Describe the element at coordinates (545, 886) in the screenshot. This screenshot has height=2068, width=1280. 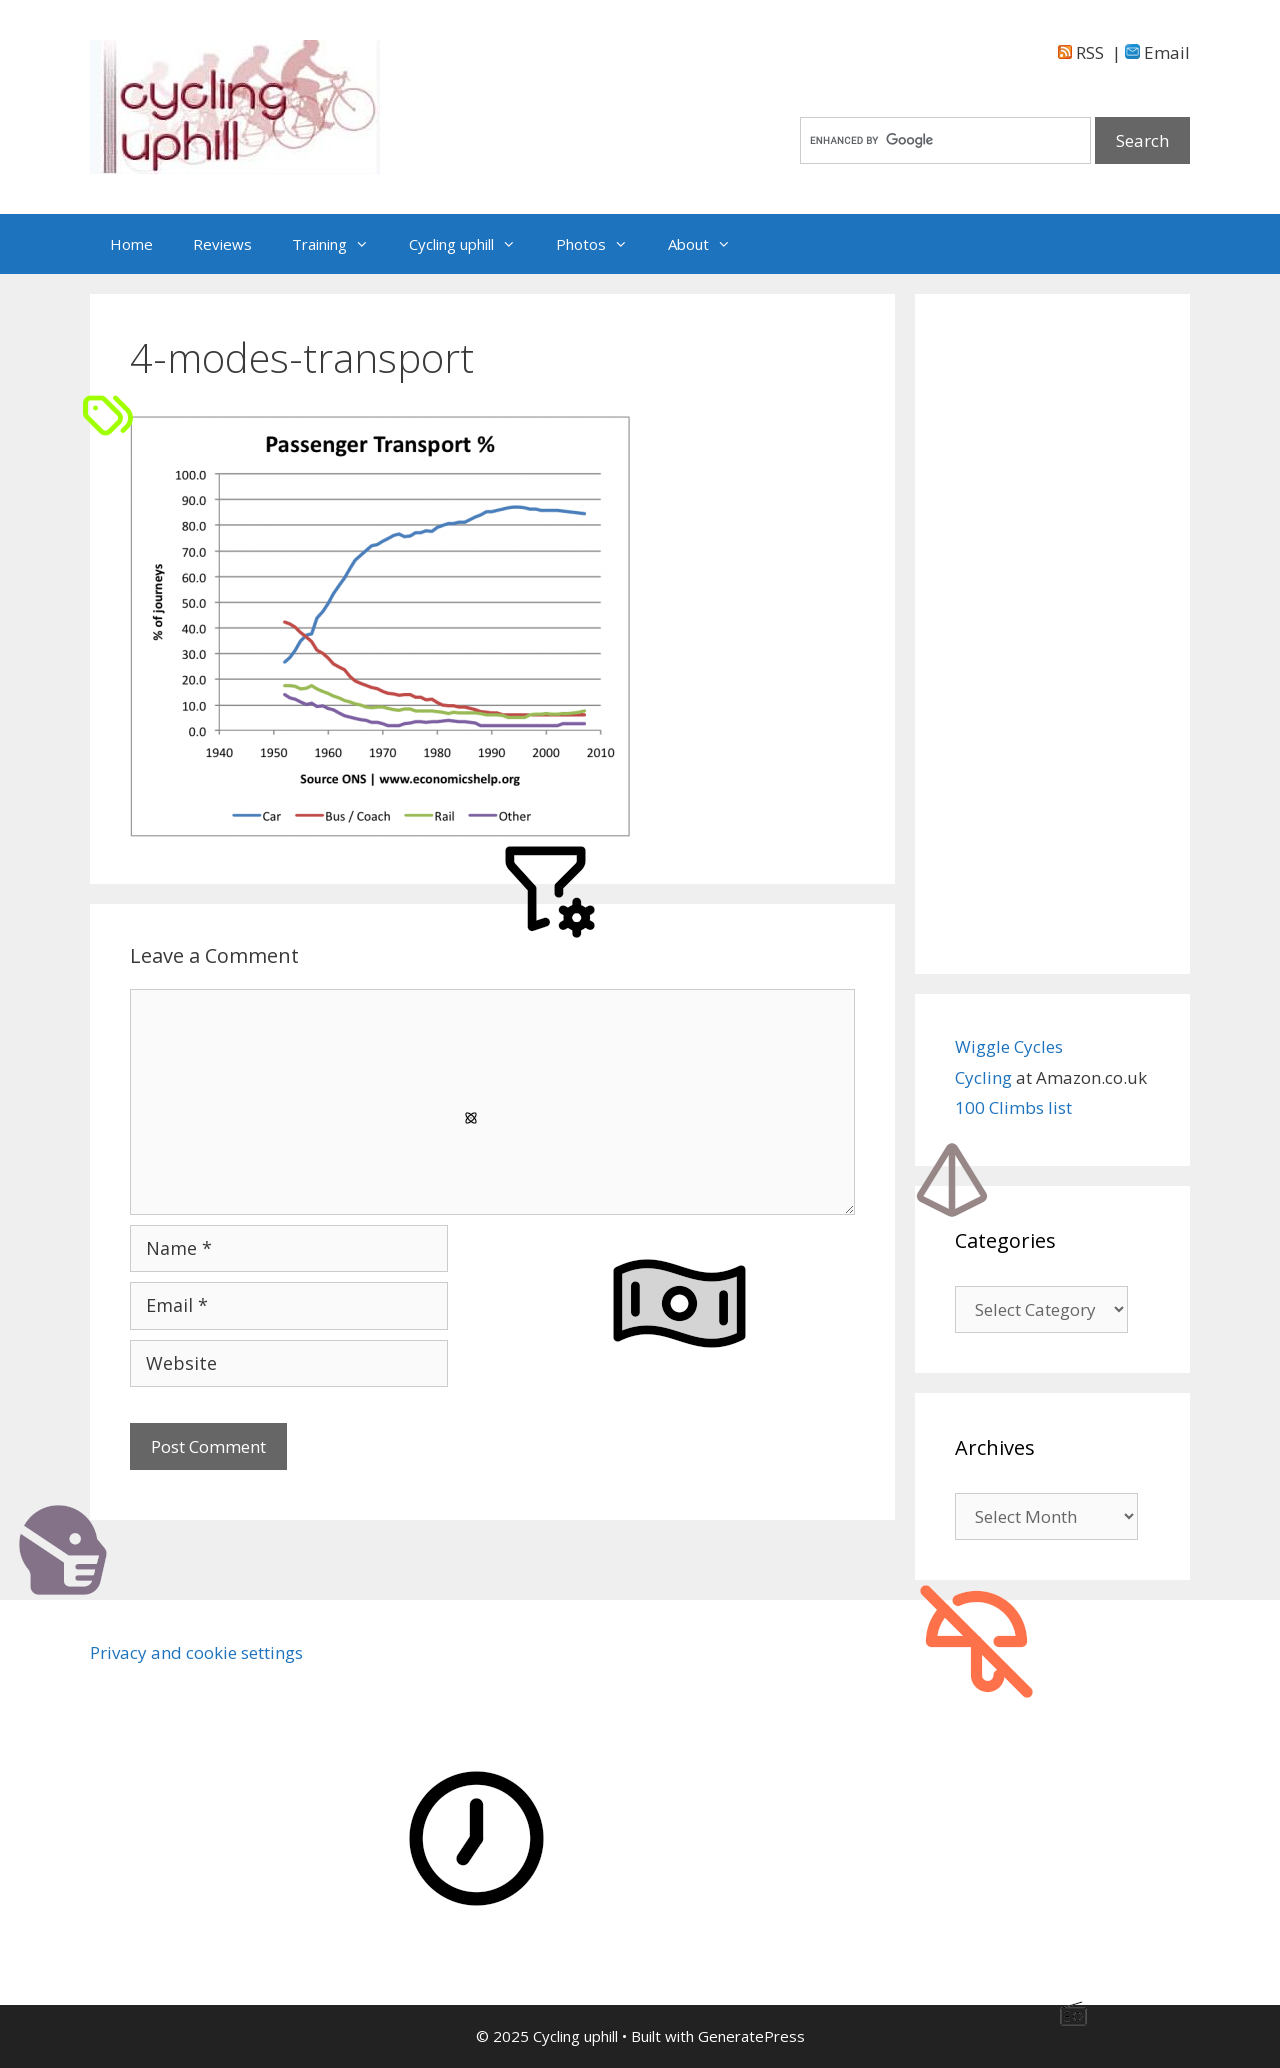
I see `configure filter settings` at that location.